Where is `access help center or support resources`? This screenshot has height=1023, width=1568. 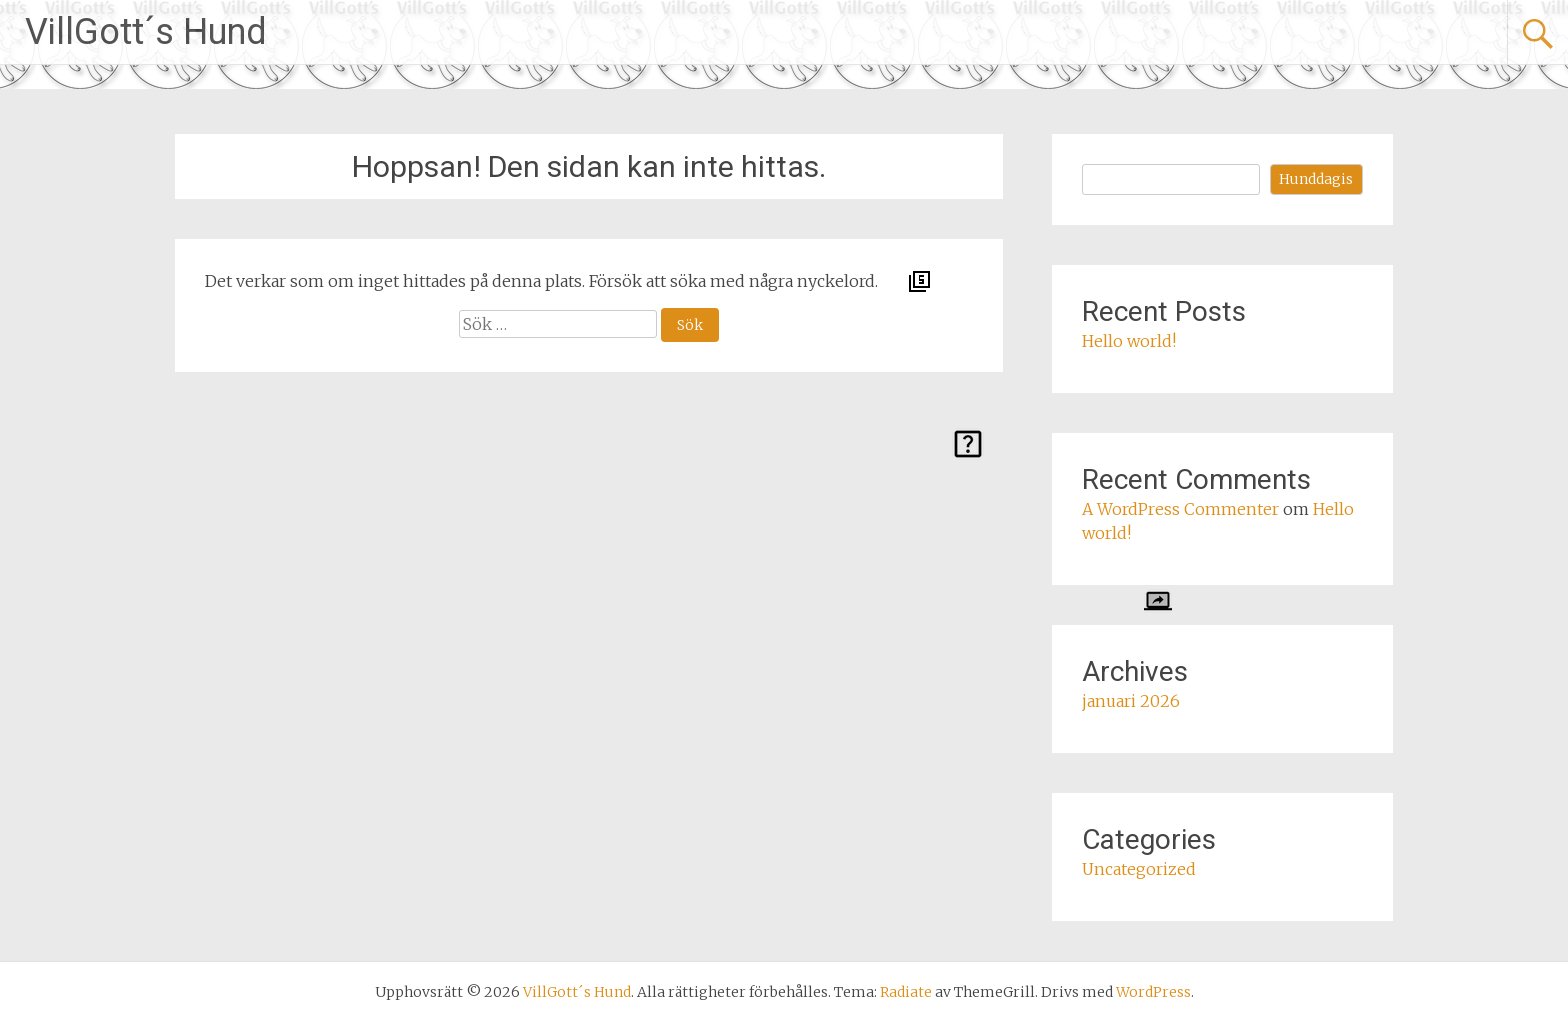 access help center or support resources is located at coordinates (968, 444).